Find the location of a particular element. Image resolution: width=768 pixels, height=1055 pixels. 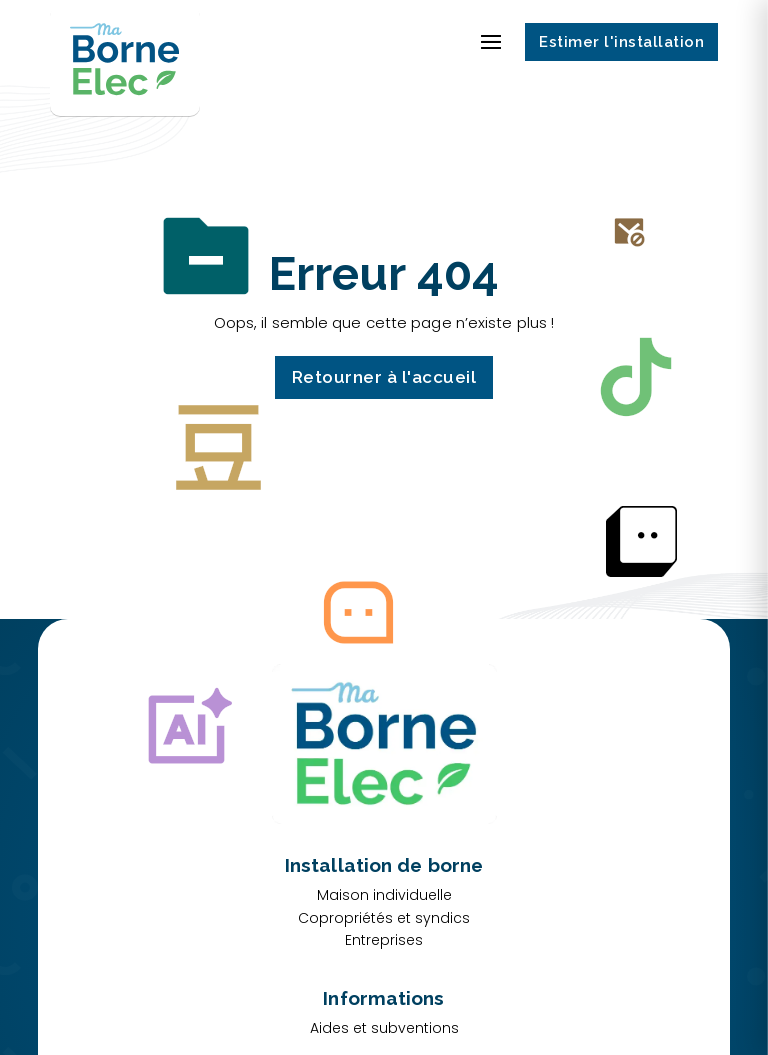

open douban app is located at coordinates (218, 447).